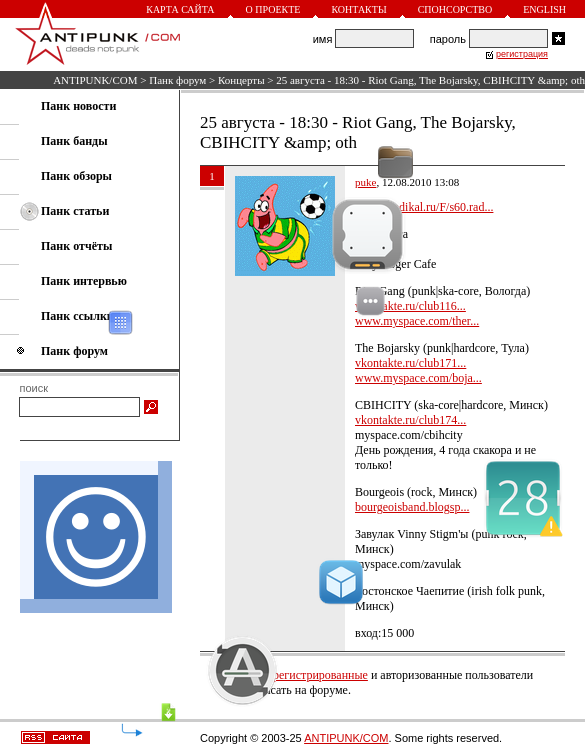 Image resolution: width=585 pixels, height=753 pixels. Describe the element at coordinates (395, 161) in the screenshot. I see `drop files here to move them into this folder` at that location.